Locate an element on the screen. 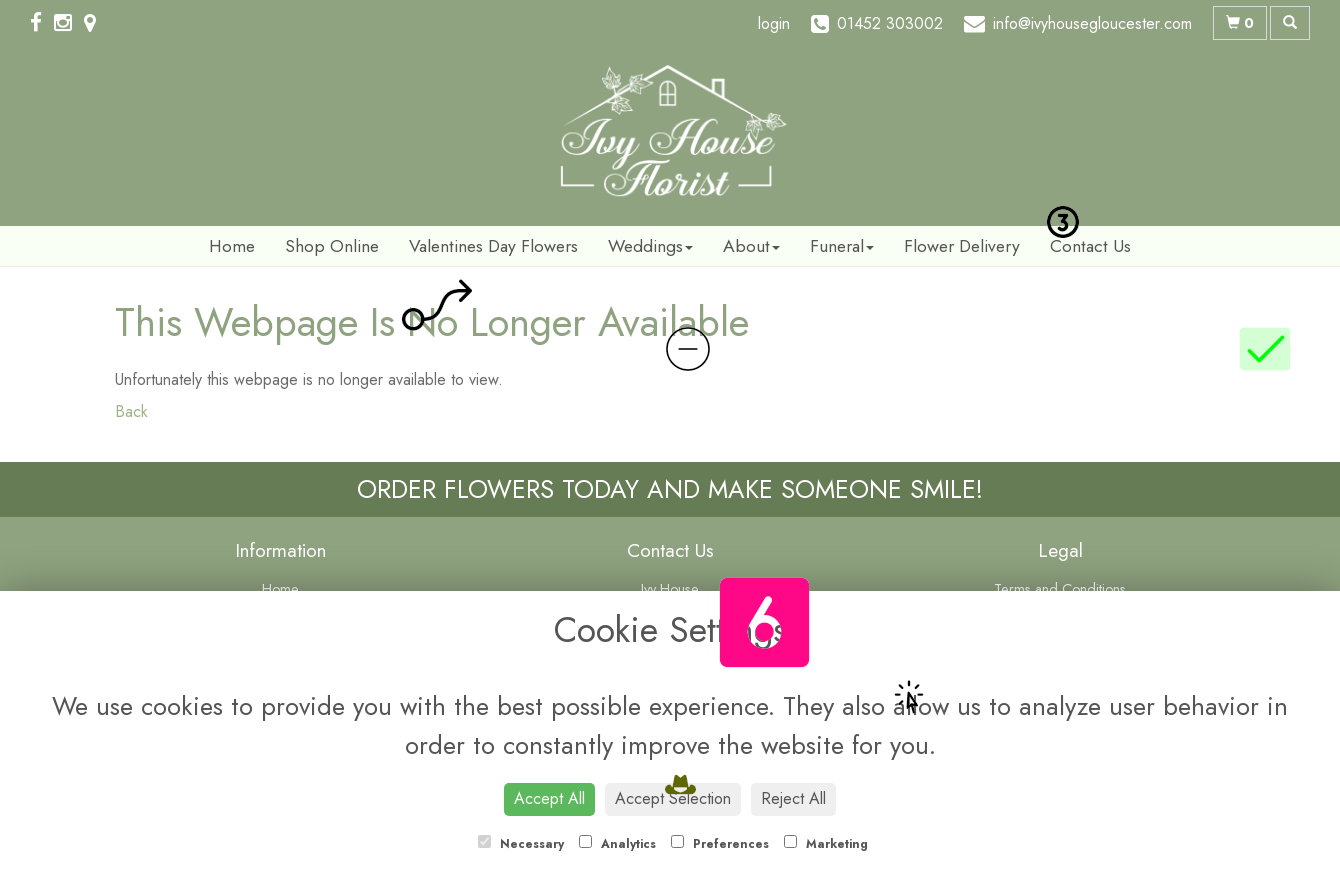 Image resolution: width=1340 pixels, height=878 pixels. indicates item number six in a list or sequence is located at coordinates (764, 622).